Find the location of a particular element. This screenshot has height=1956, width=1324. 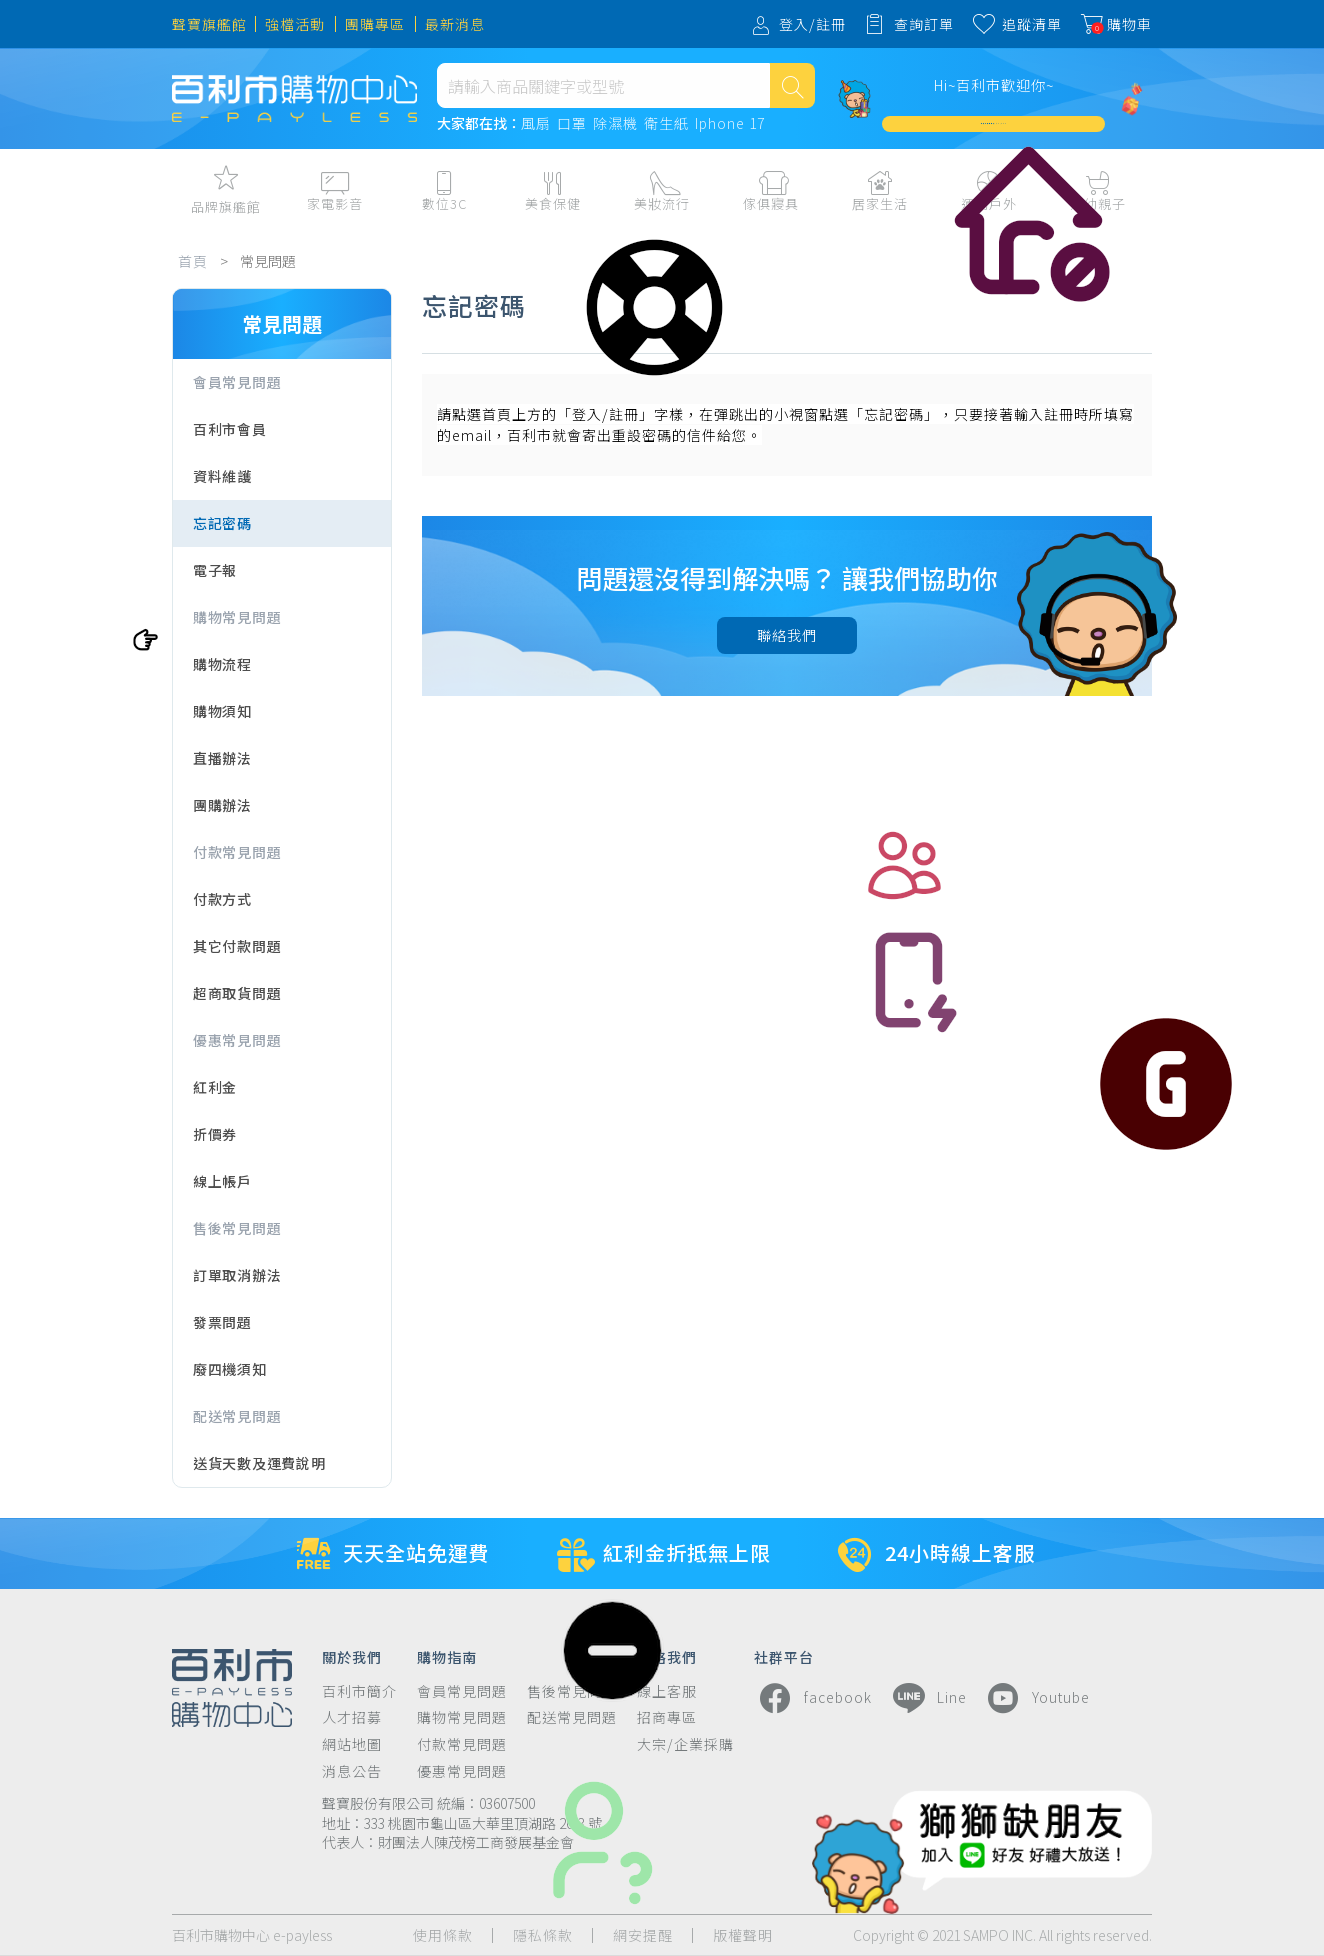

unknown or unidentified user is located at coordinates (594, 1840).